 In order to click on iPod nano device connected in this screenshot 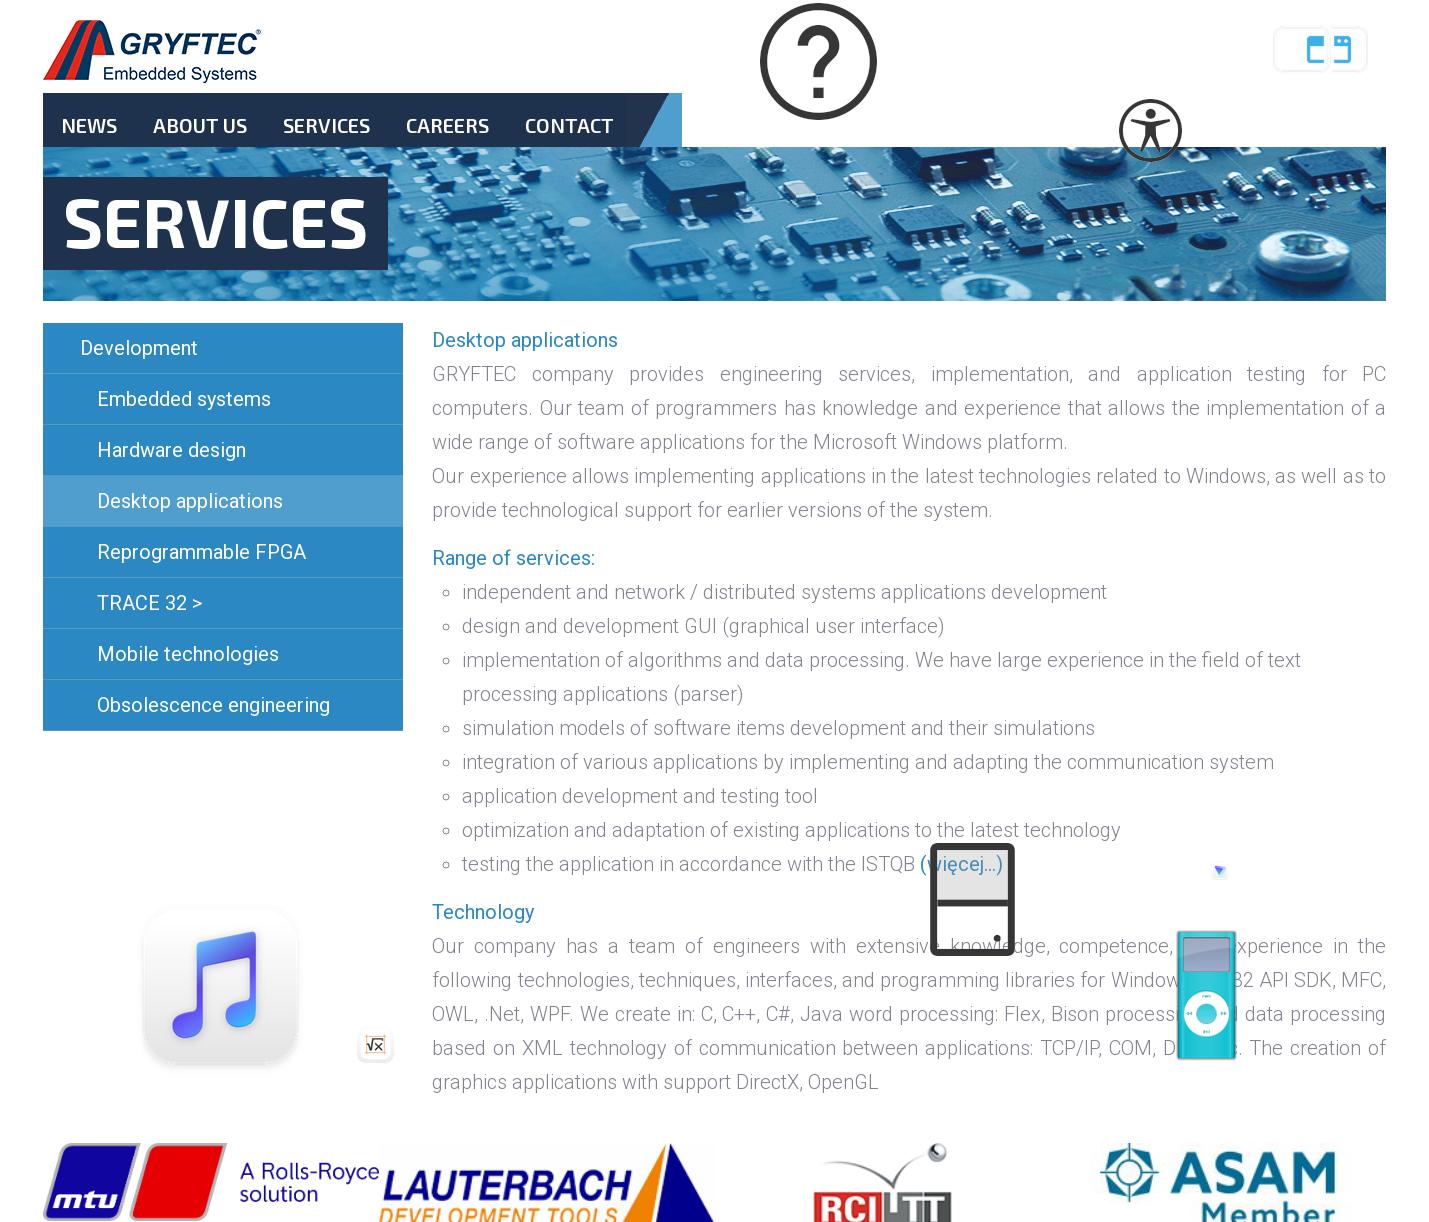, I will do `click(1206, 995)`.